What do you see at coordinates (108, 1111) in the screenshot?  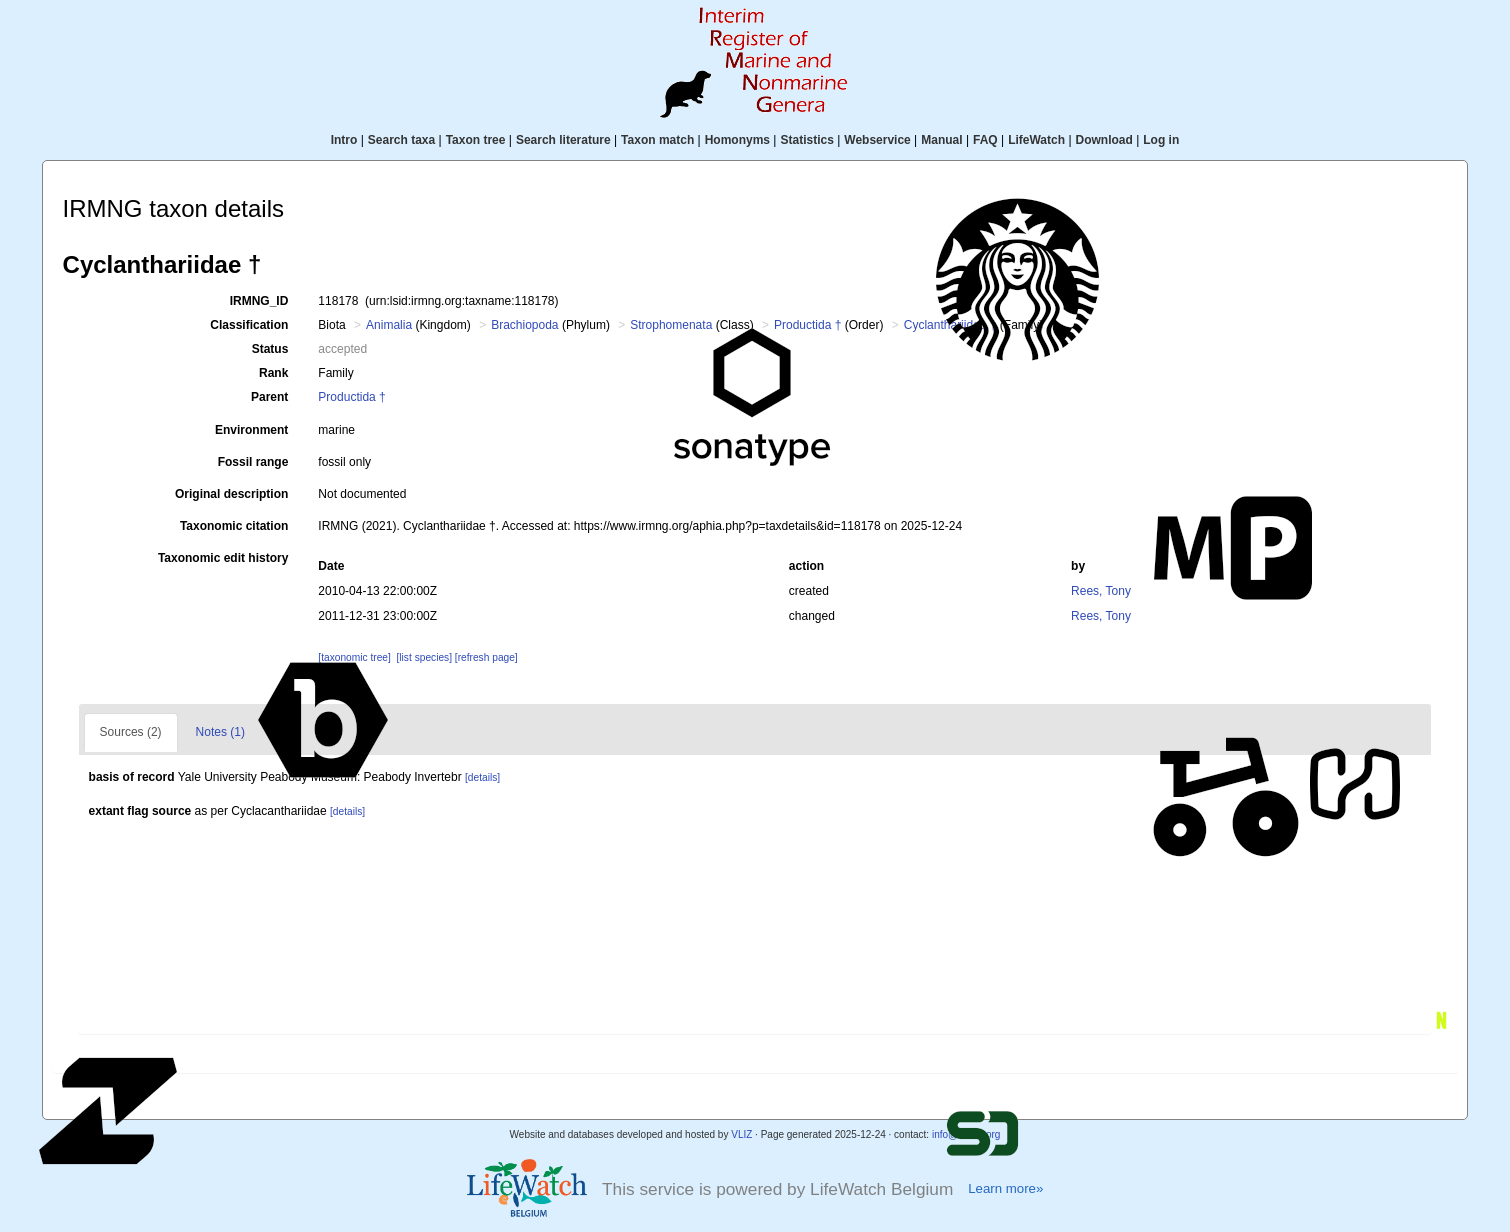 I see `zincsearch logo` at bounding box center [108, 1111].